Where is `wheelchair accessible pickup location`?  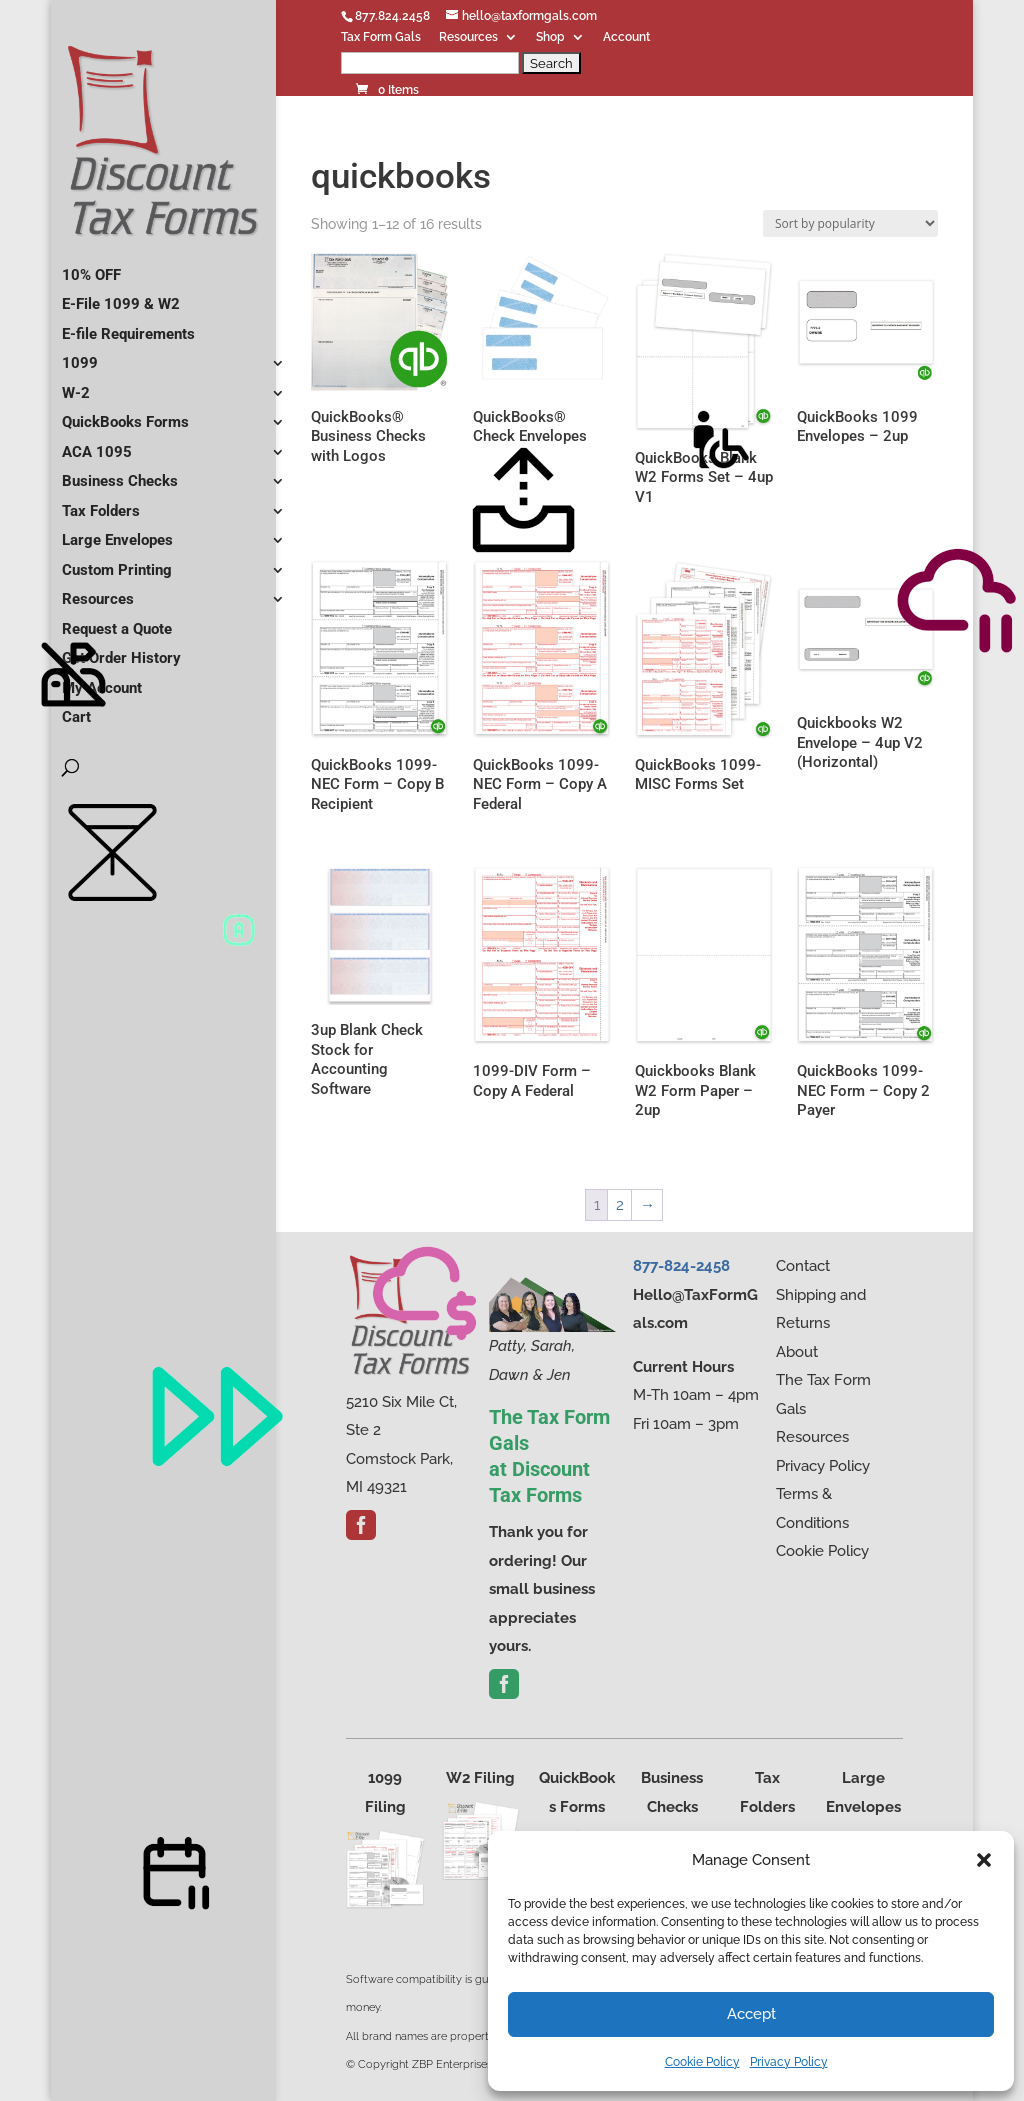 wheelchair accessible pickup location is located at coordinates (719, 439).